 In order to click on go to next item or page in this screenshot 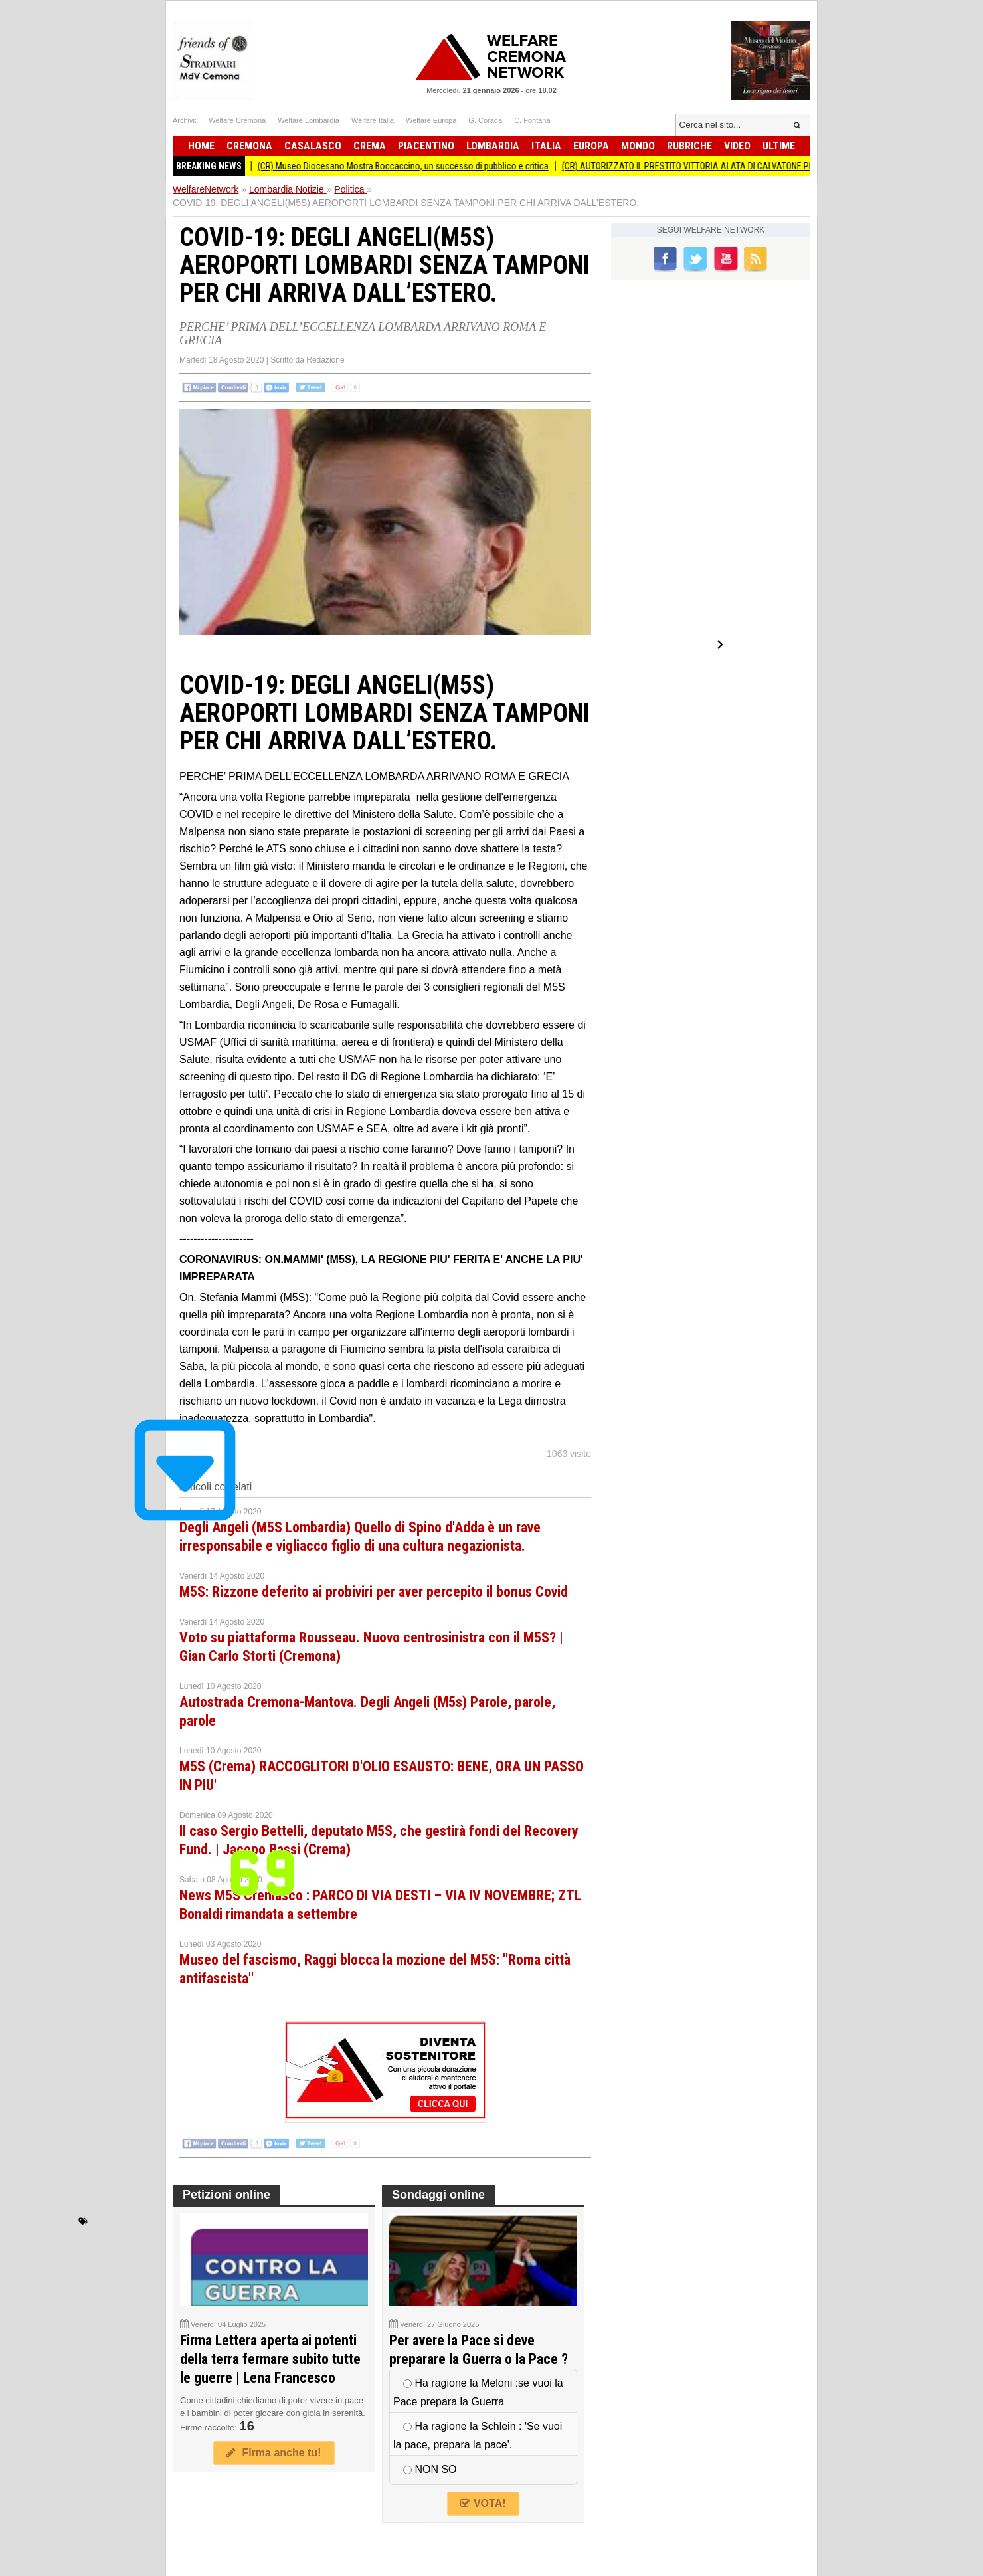, I will do `click(720, 644)`.